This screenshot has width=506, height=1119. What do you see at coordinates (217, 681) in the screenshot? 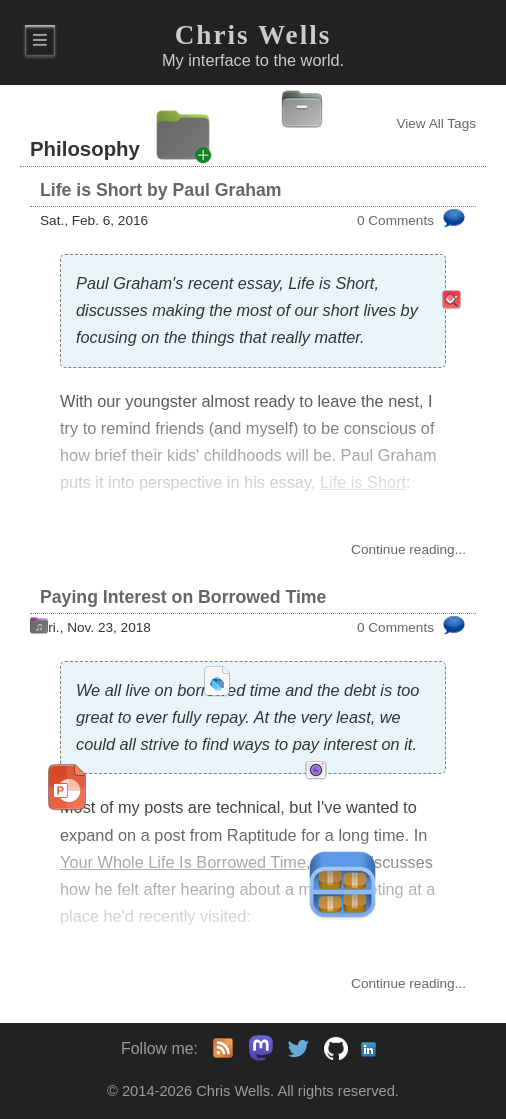
I see `dart programming language source file` at bounding box center [217, 681].